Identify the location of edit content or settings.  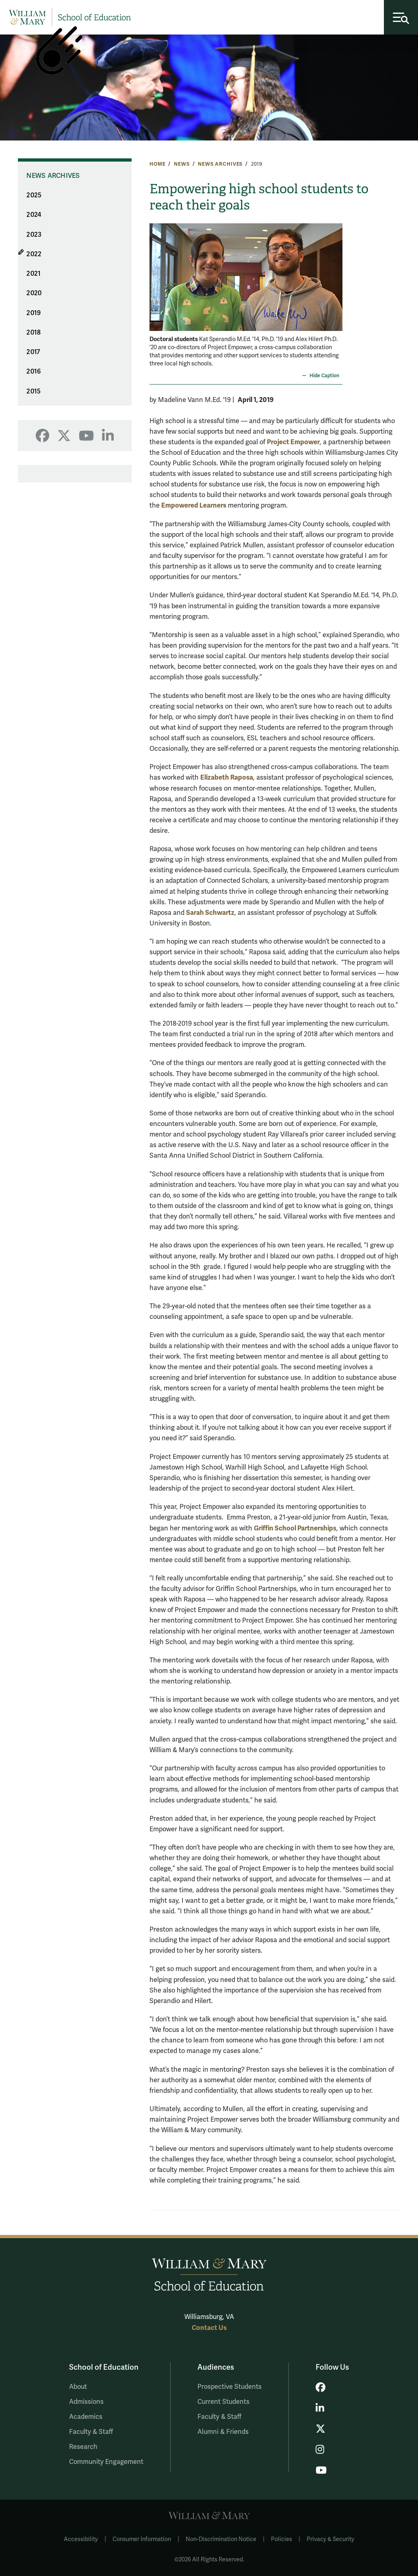
(21, 252).